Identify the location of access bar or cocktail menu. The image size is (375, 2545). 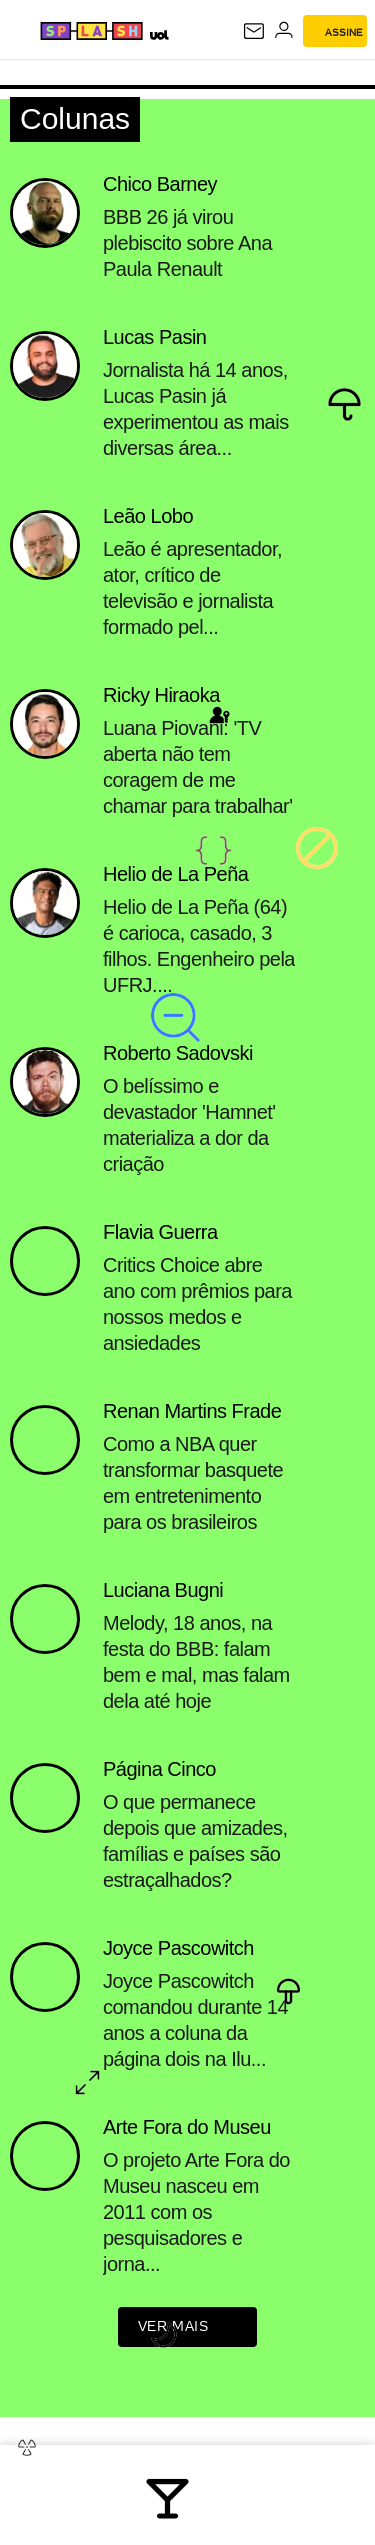
(167, 2497).